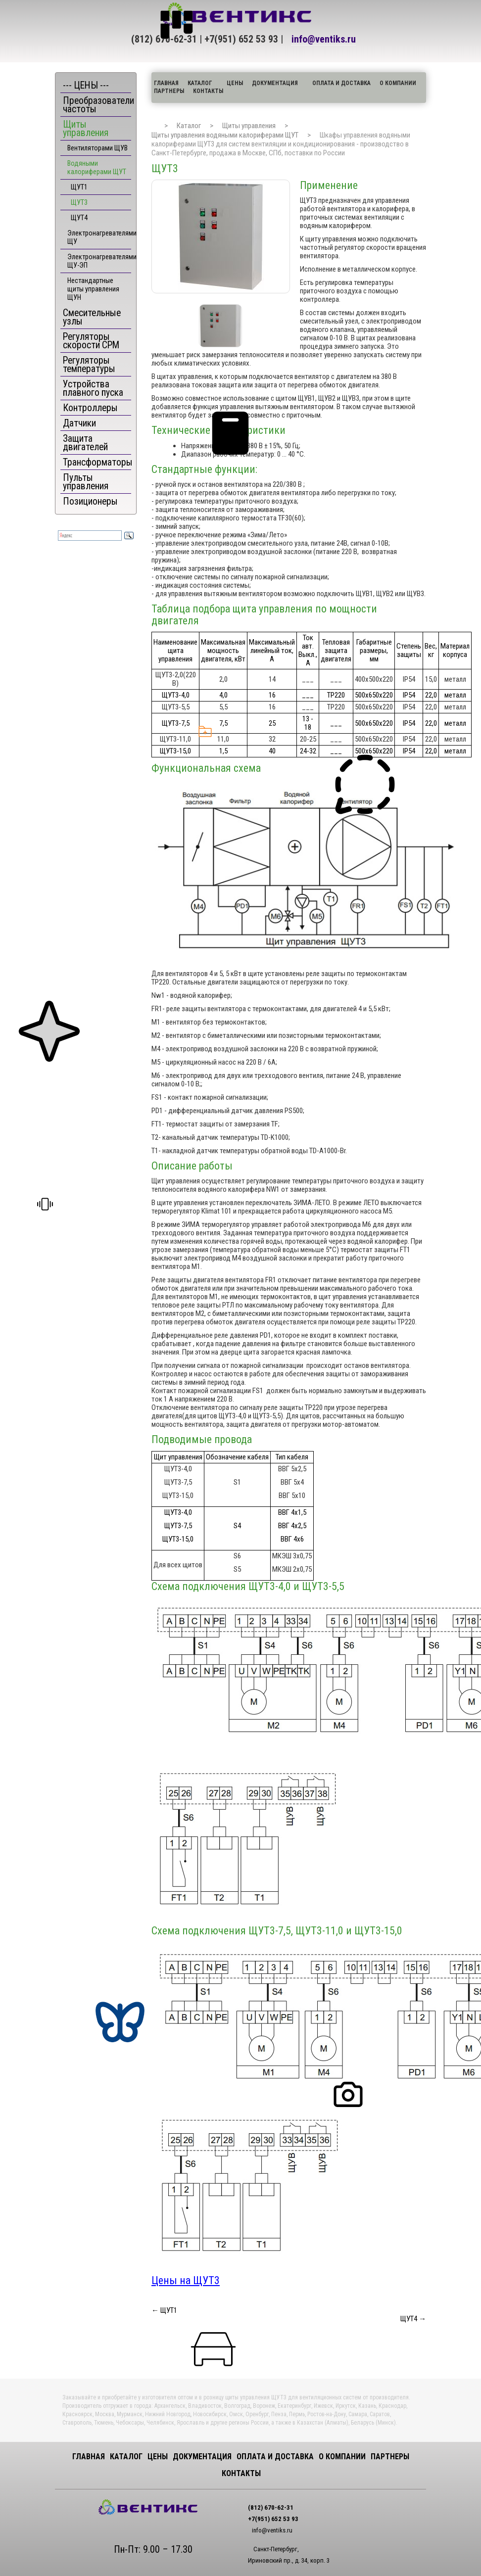 This screenshot has width=481, height=2576. What do you see at coordinates (348, 2094) in the screenshot?
I see `take a photo` at bounding box center [348, 2094].